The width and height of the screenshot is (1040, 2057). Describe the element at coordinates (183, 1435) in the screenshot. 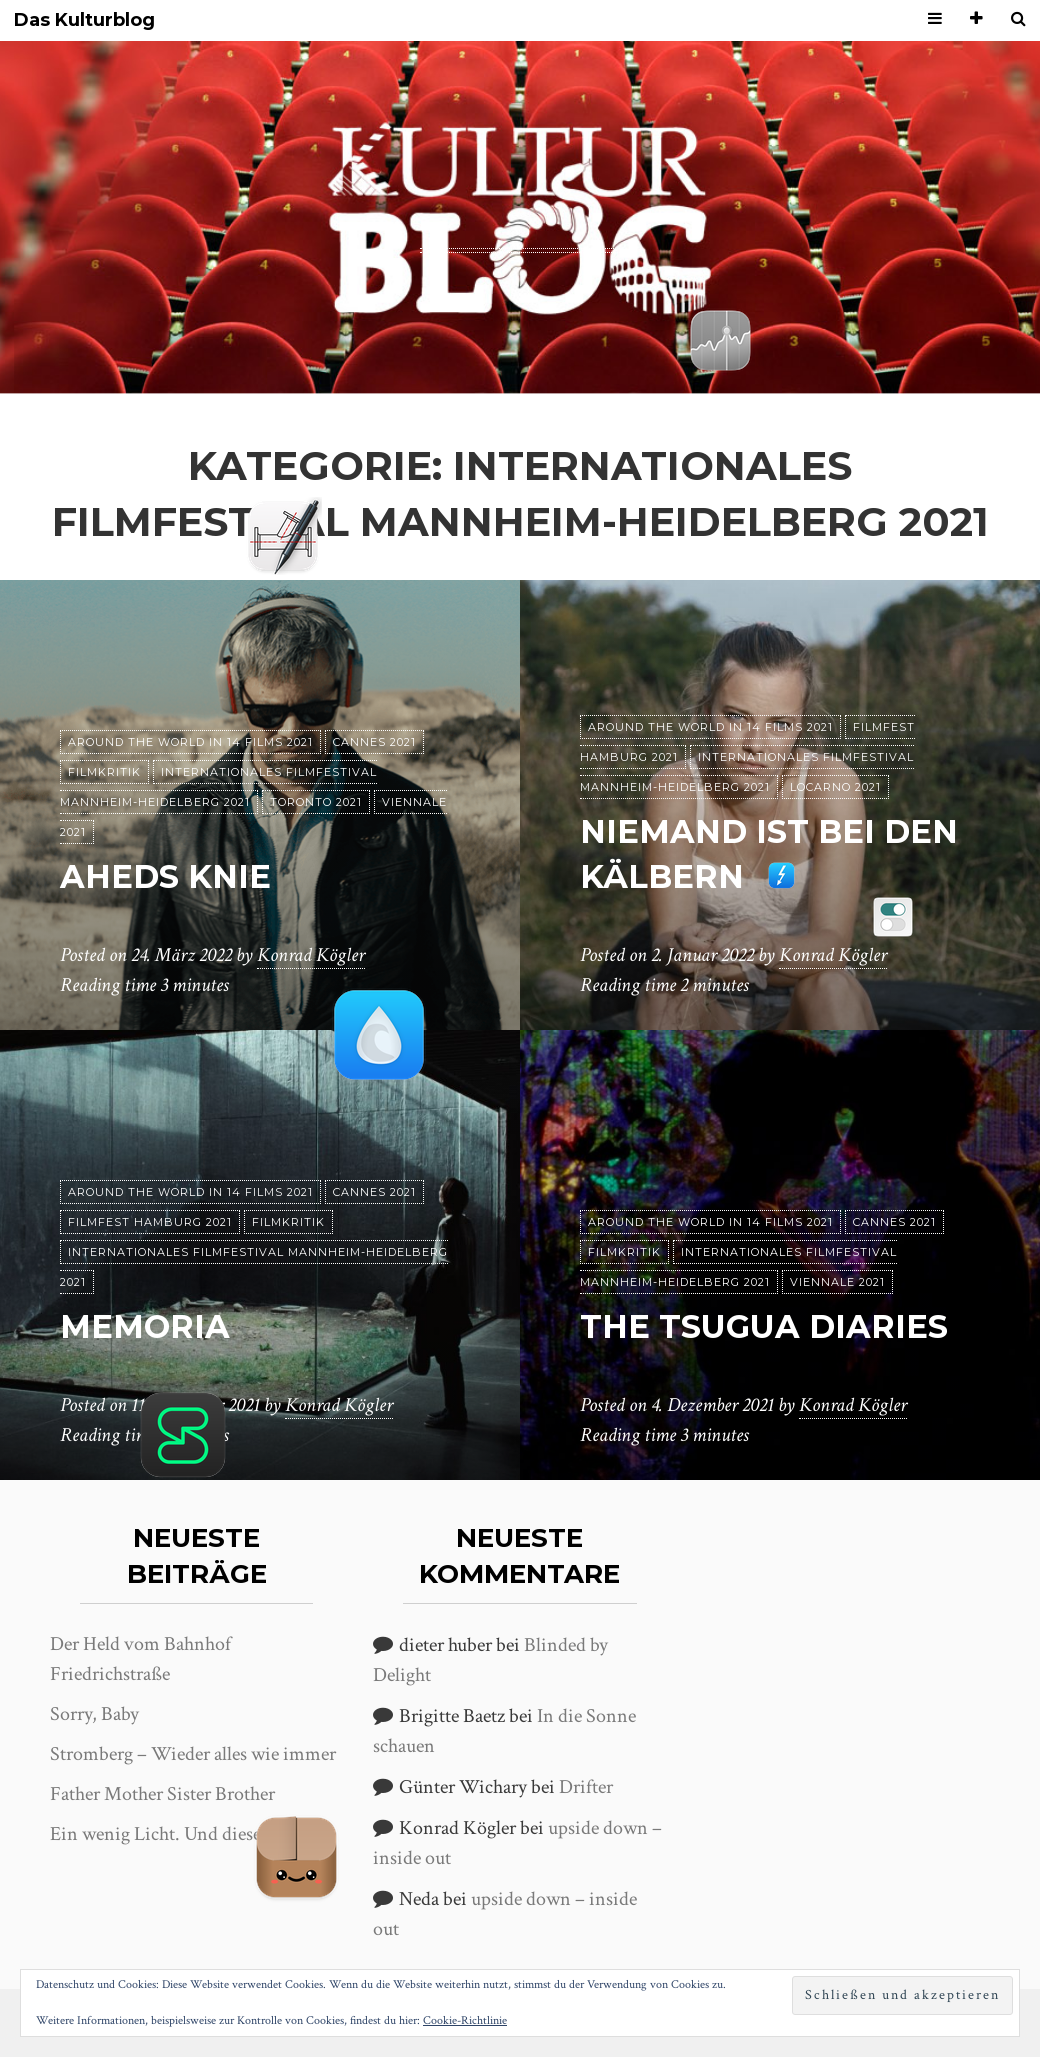

I see `open session private messenger app` at that location.